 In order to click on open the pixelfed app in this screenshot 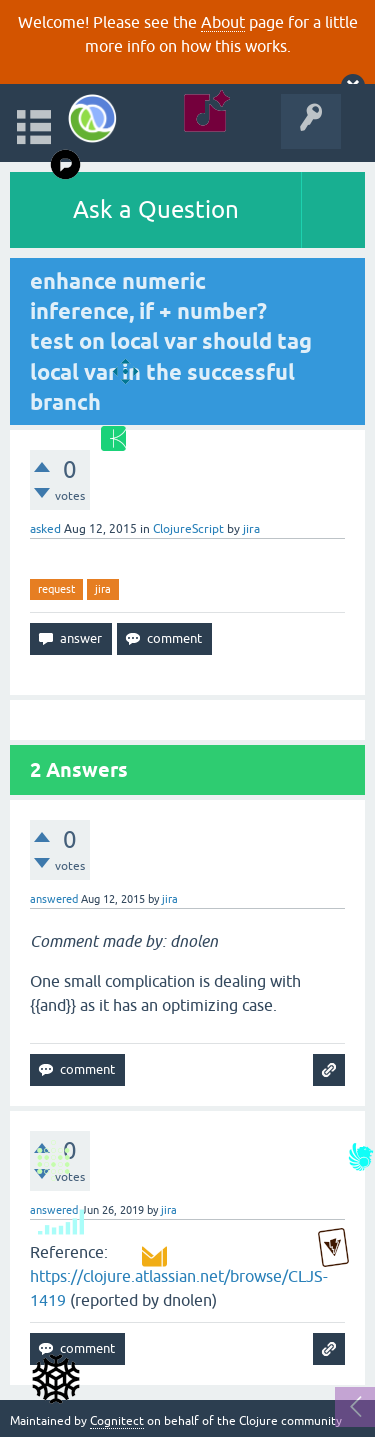, I will do `click(65, 164)`.